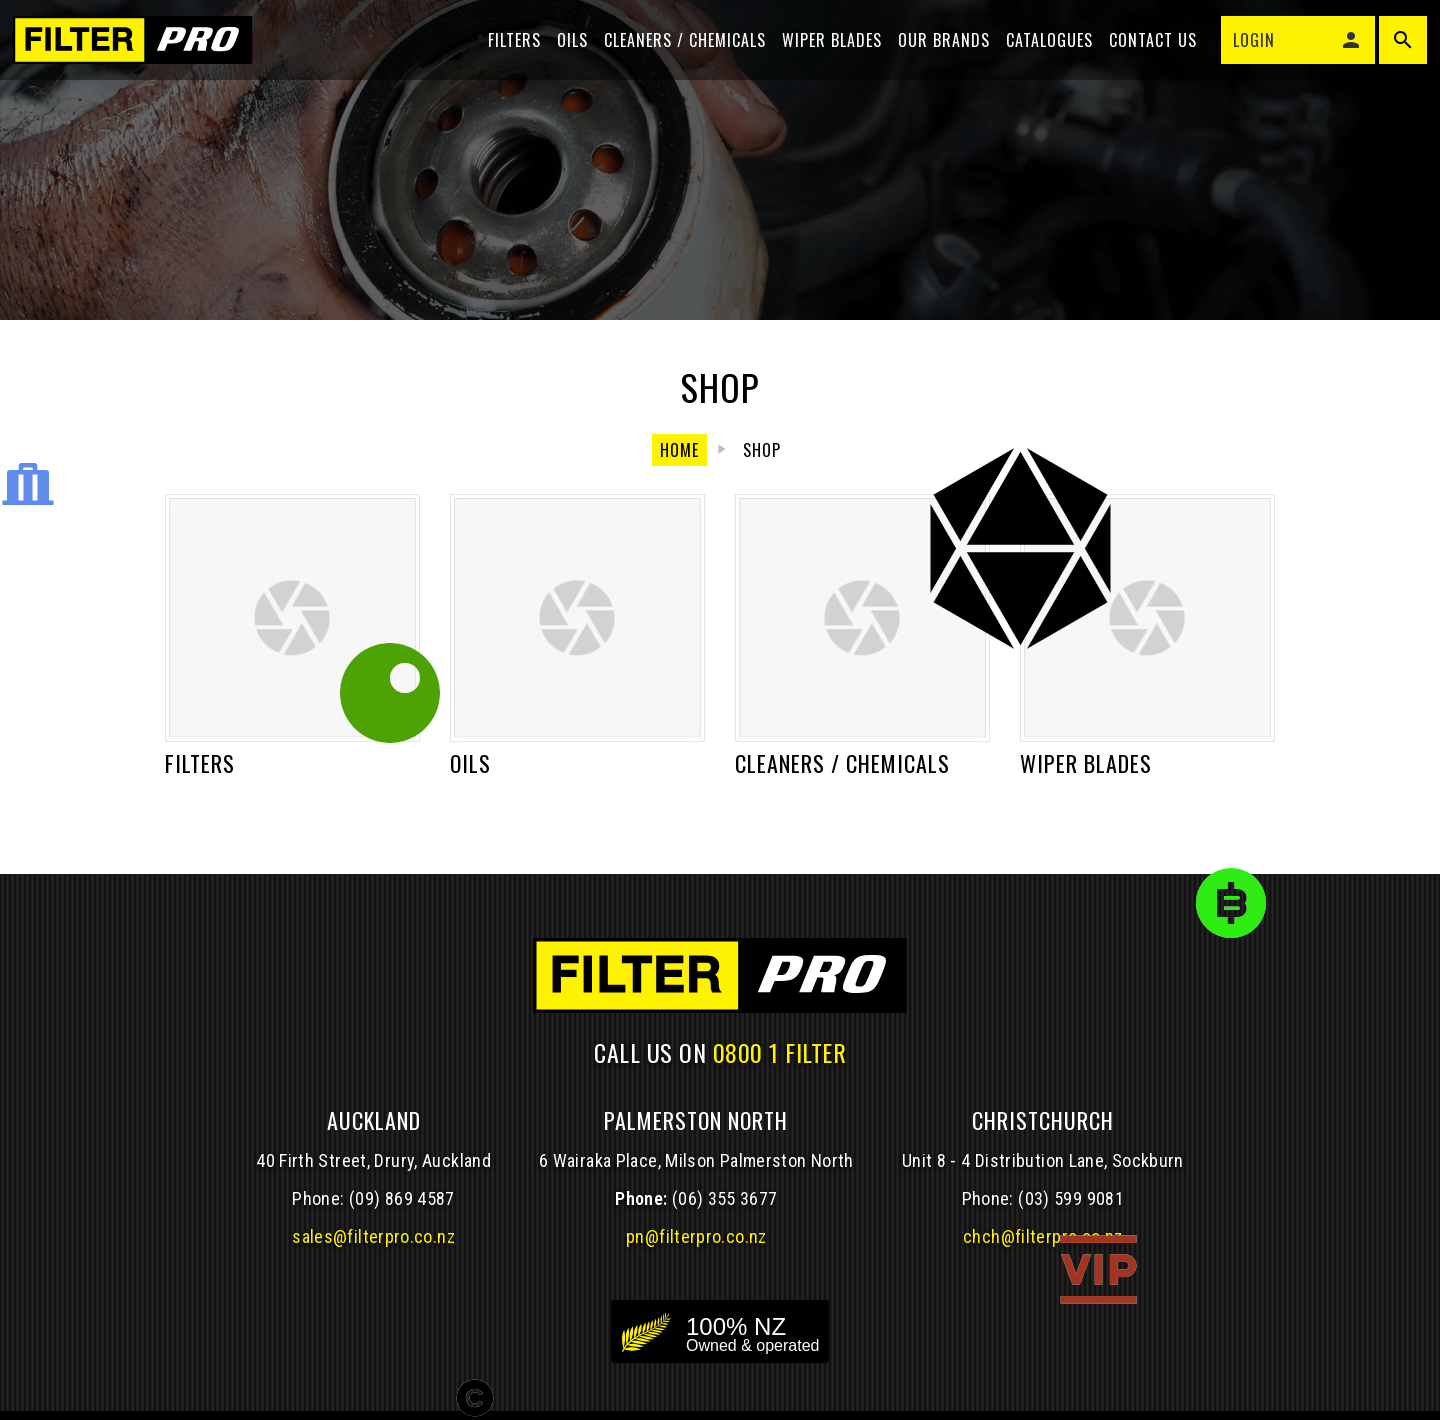 Image resolution: width=1440 pixels, height=1420 pixels. Describe the element at coordinates (1020, 548) in the screenshot. I see `clever cloud platform logo` at that location.